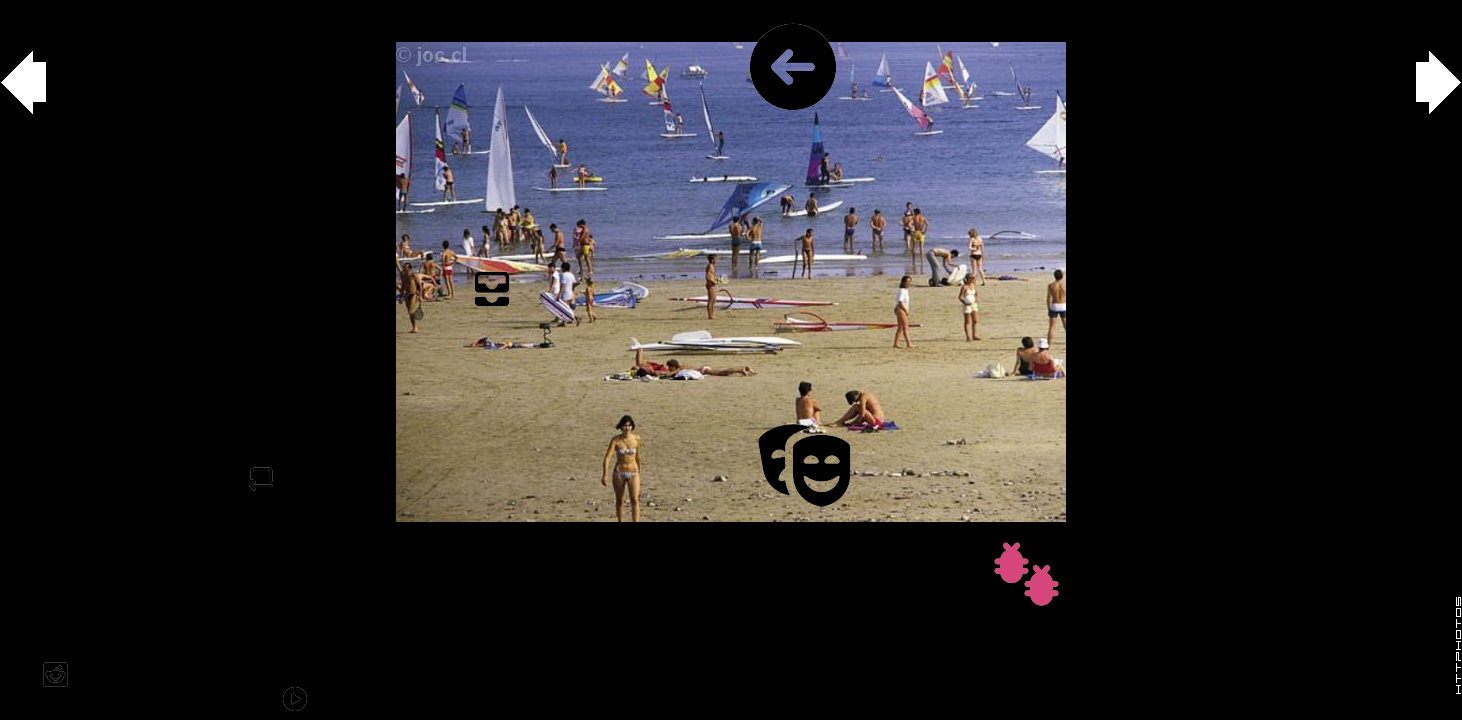 This screenshot has height=720, width=1462. Describe the element at coordinates (492, 289) in the screenshot. I see `view all inboxes` at that location.